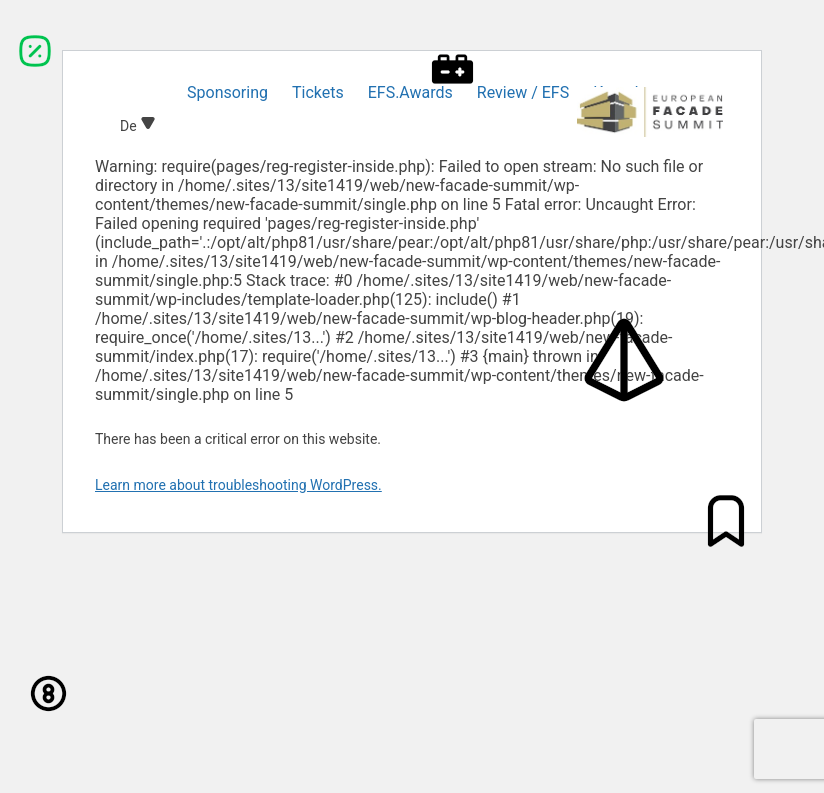 Image resolution: width=824 pixels, height=793 pixels. Describe the element at coordinates (624, 360) in the screenshot. I see `view 3D model or object` at that location.